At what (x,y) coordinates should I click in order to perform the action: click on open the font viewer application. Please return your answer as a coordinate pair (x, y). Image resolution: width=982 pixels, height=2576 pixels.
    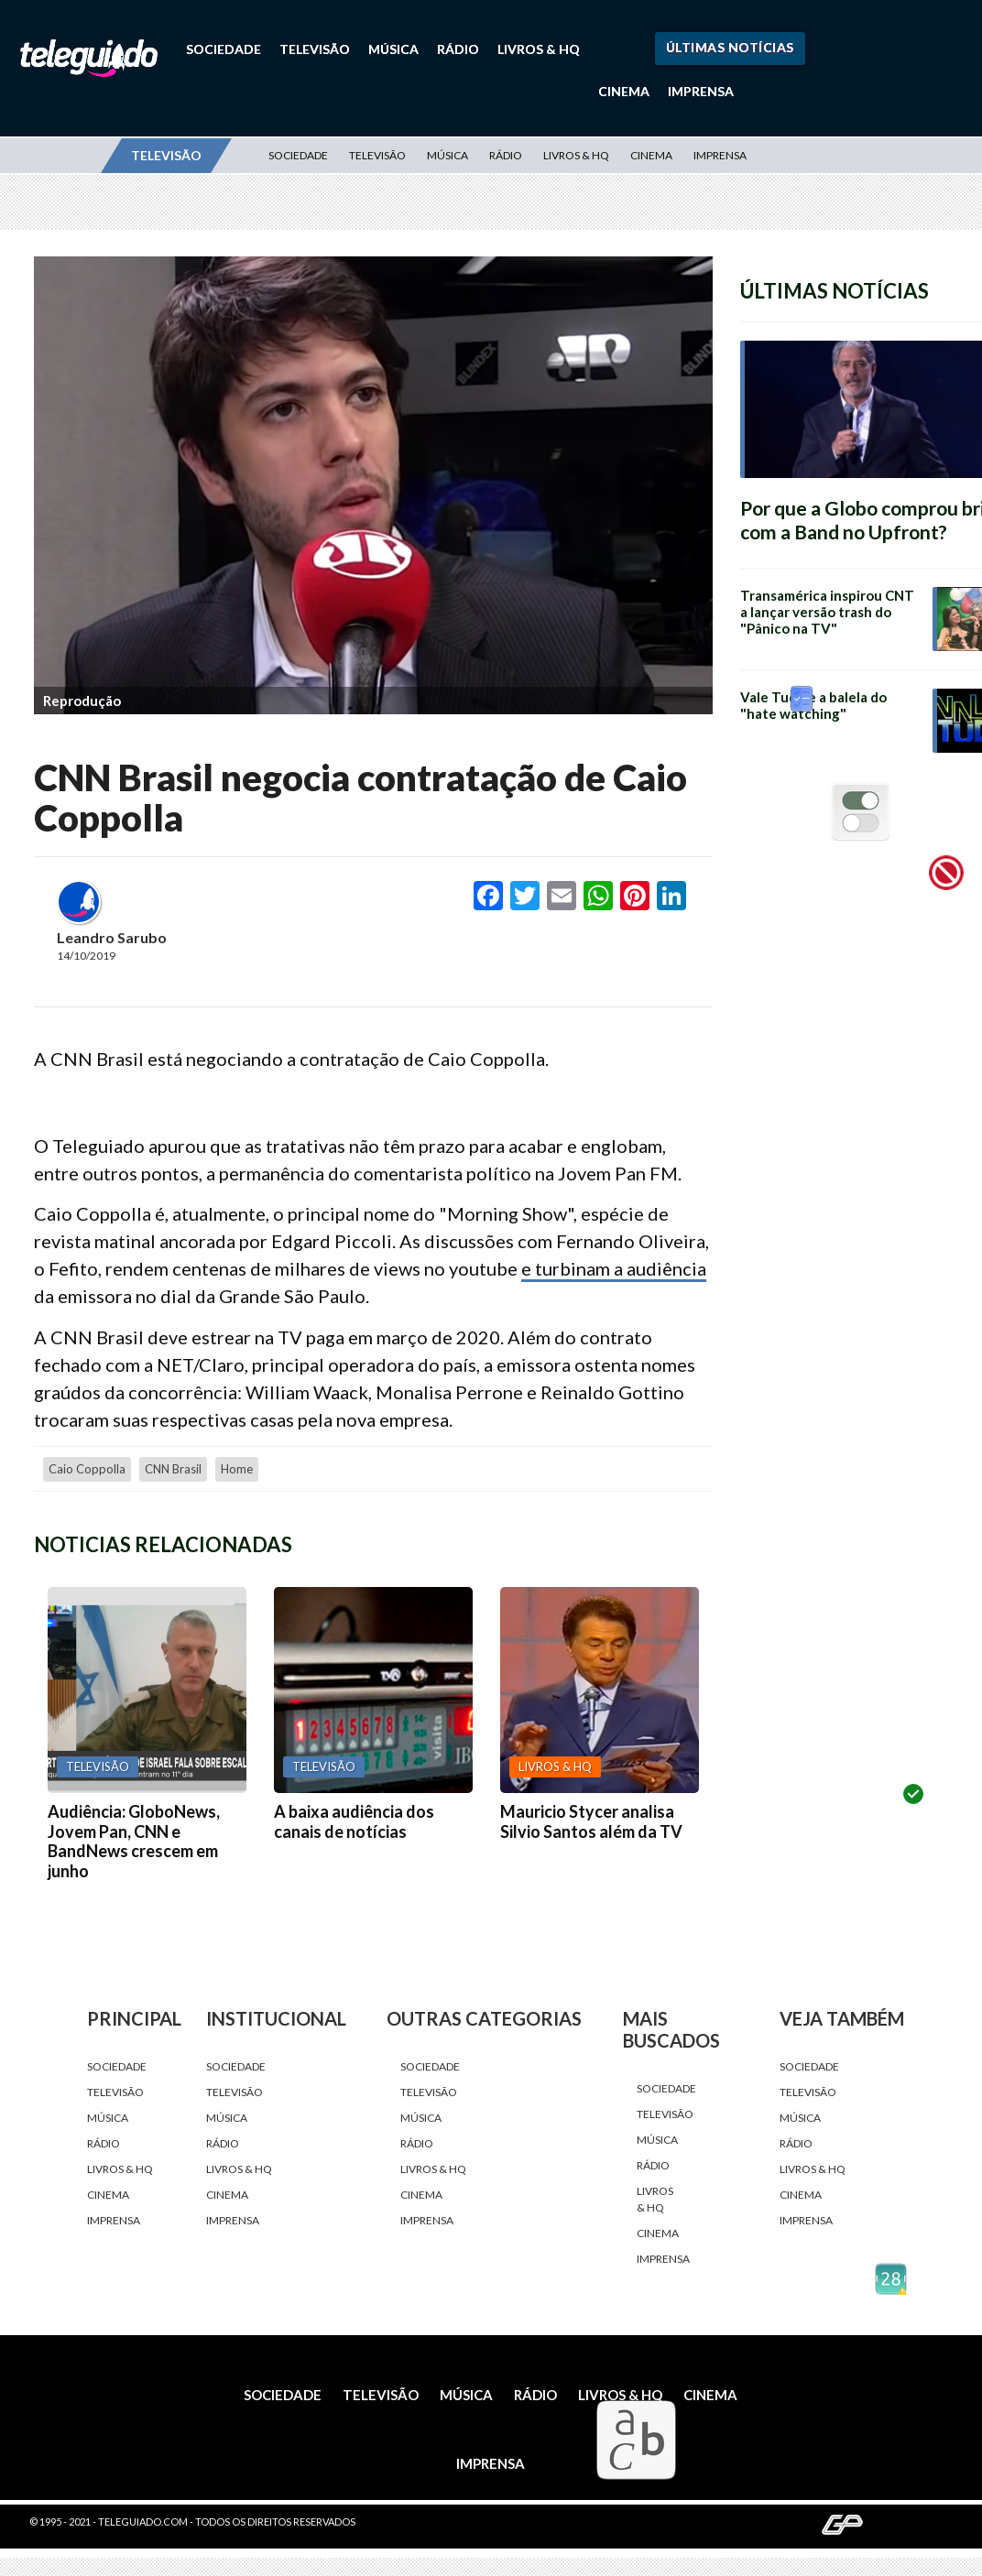
    Looking at the image, I should click on (636, 2440).